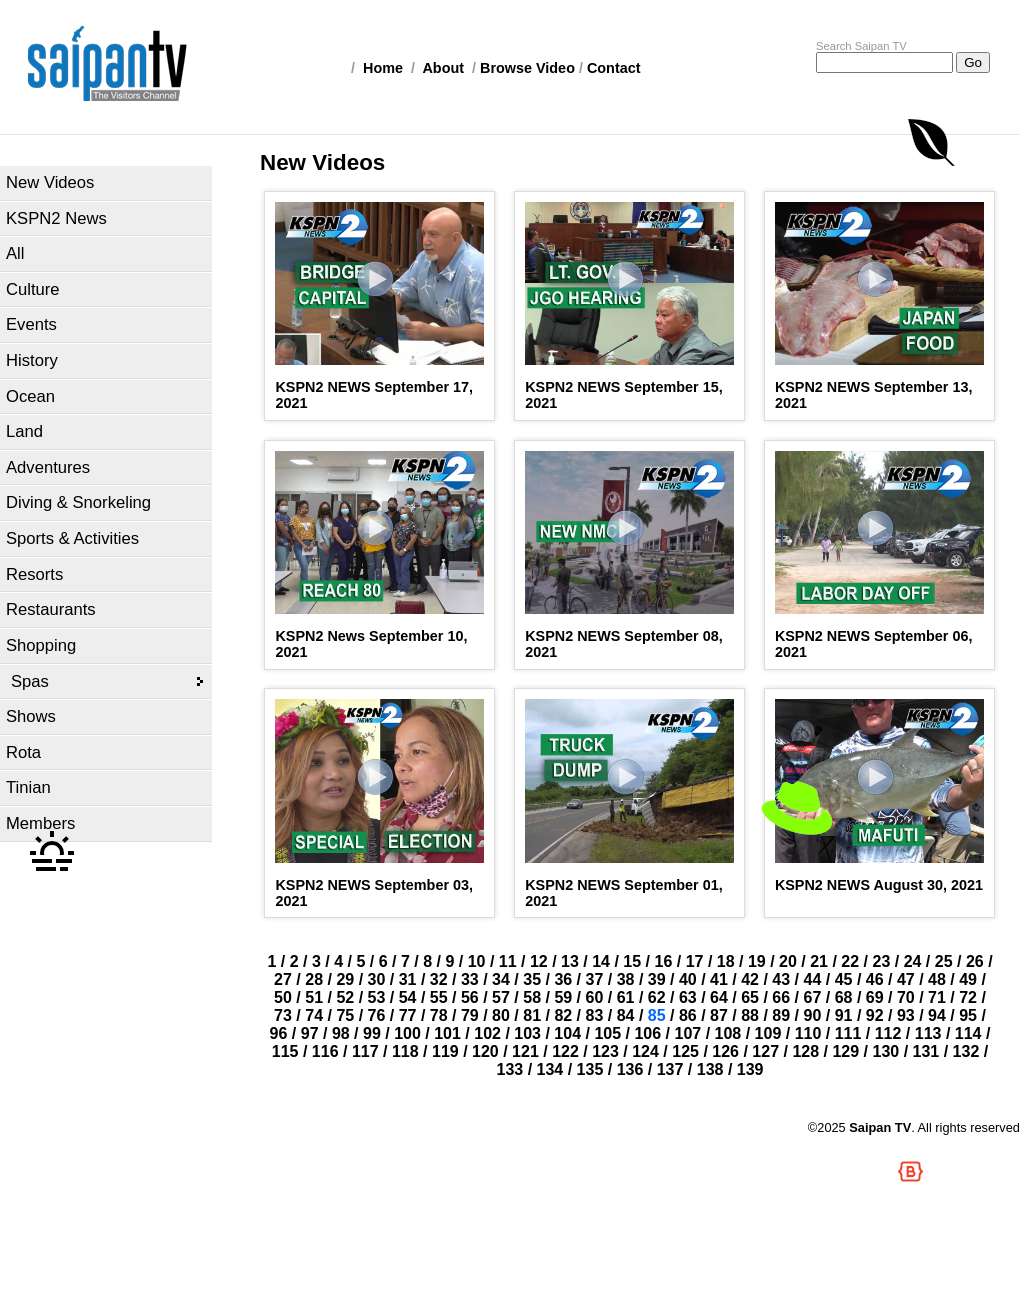 This screenshot has height=1306, width=1030. I want to click on Red Hat logo, so click(797, 808).